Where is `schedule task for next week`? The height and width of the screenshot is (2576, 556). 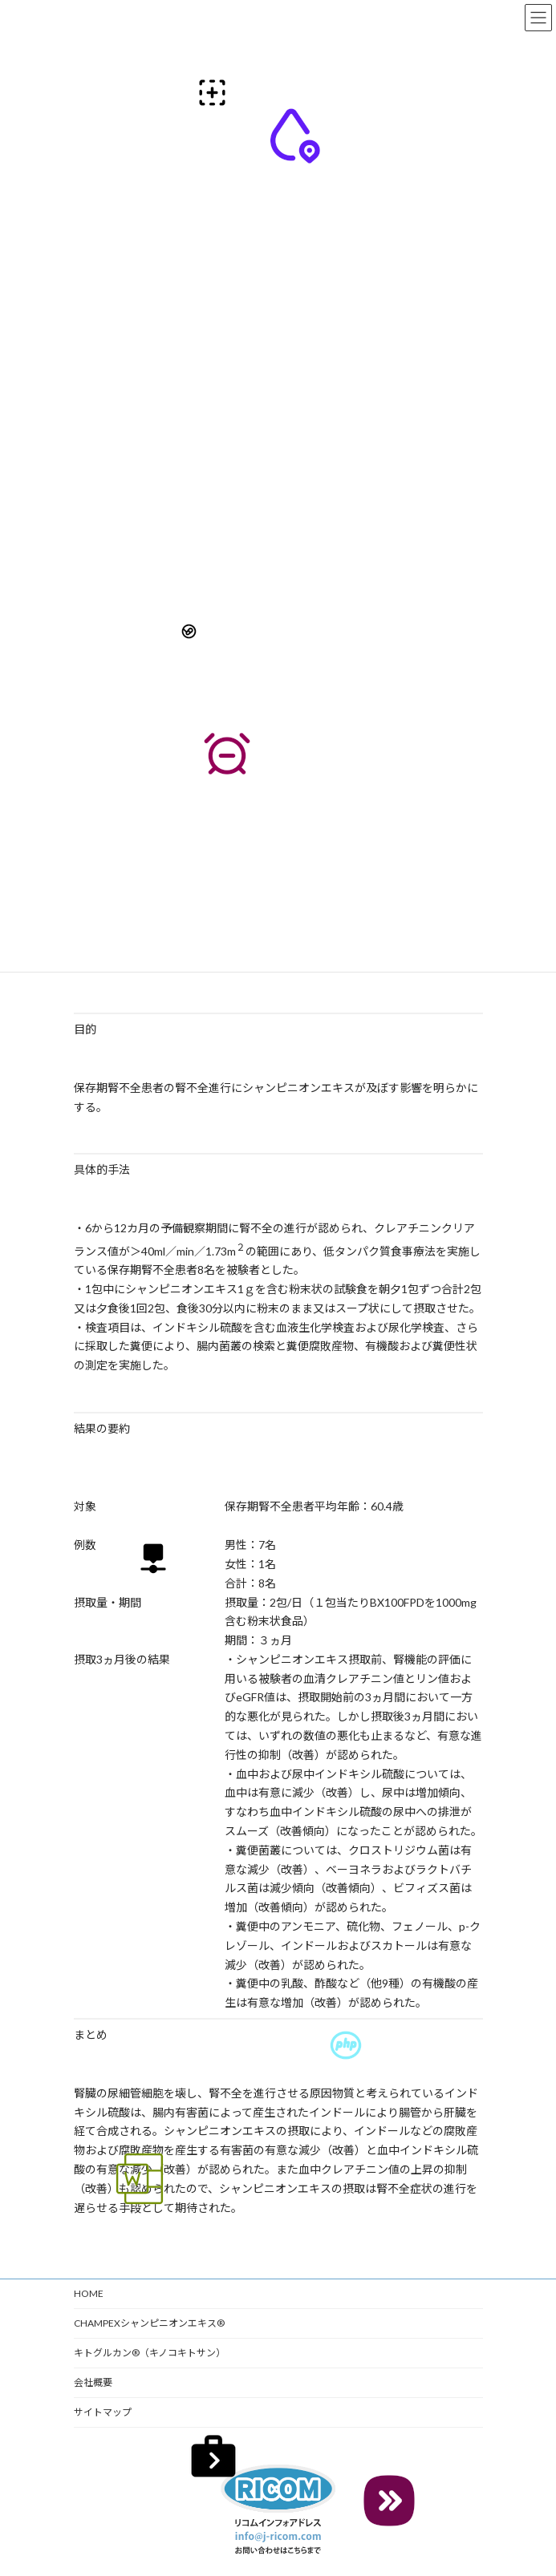 schedule task for next week is located at coordinates (213, 2455).